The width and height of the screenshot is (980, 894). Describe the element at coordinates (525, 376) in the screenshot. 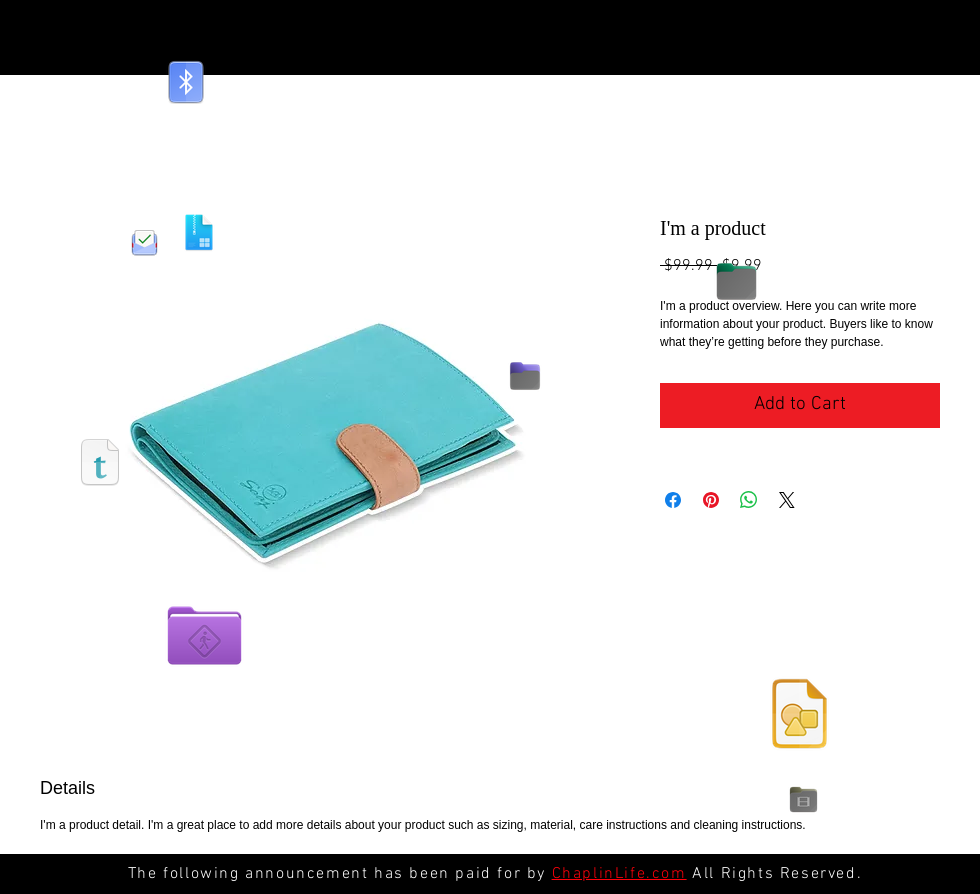

I see `drop files here to move them into this folder` at that location.